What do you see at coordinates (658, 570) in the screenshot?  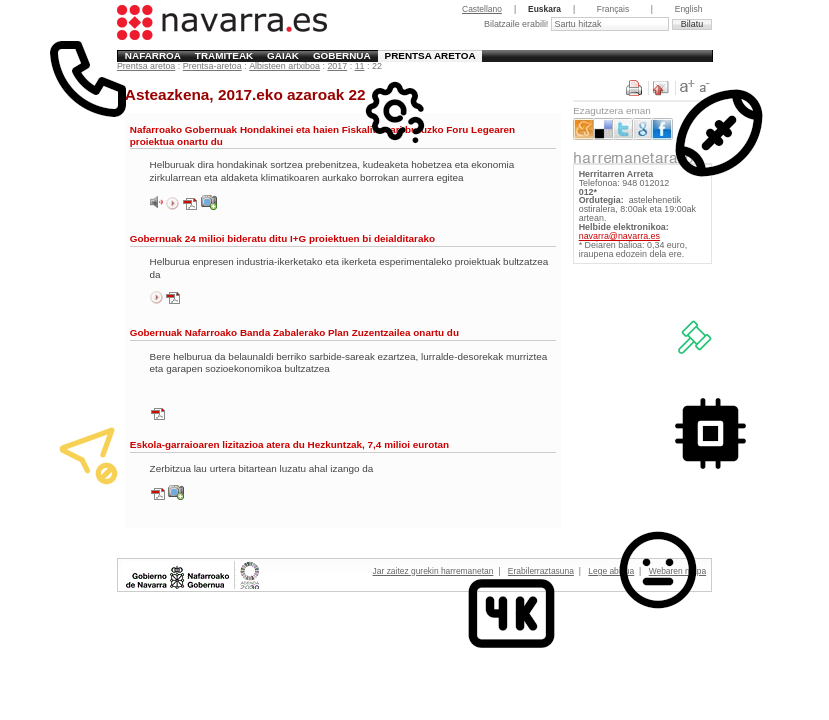 I see `indicates neutral or no reaction` at bounding box center [658, 570].